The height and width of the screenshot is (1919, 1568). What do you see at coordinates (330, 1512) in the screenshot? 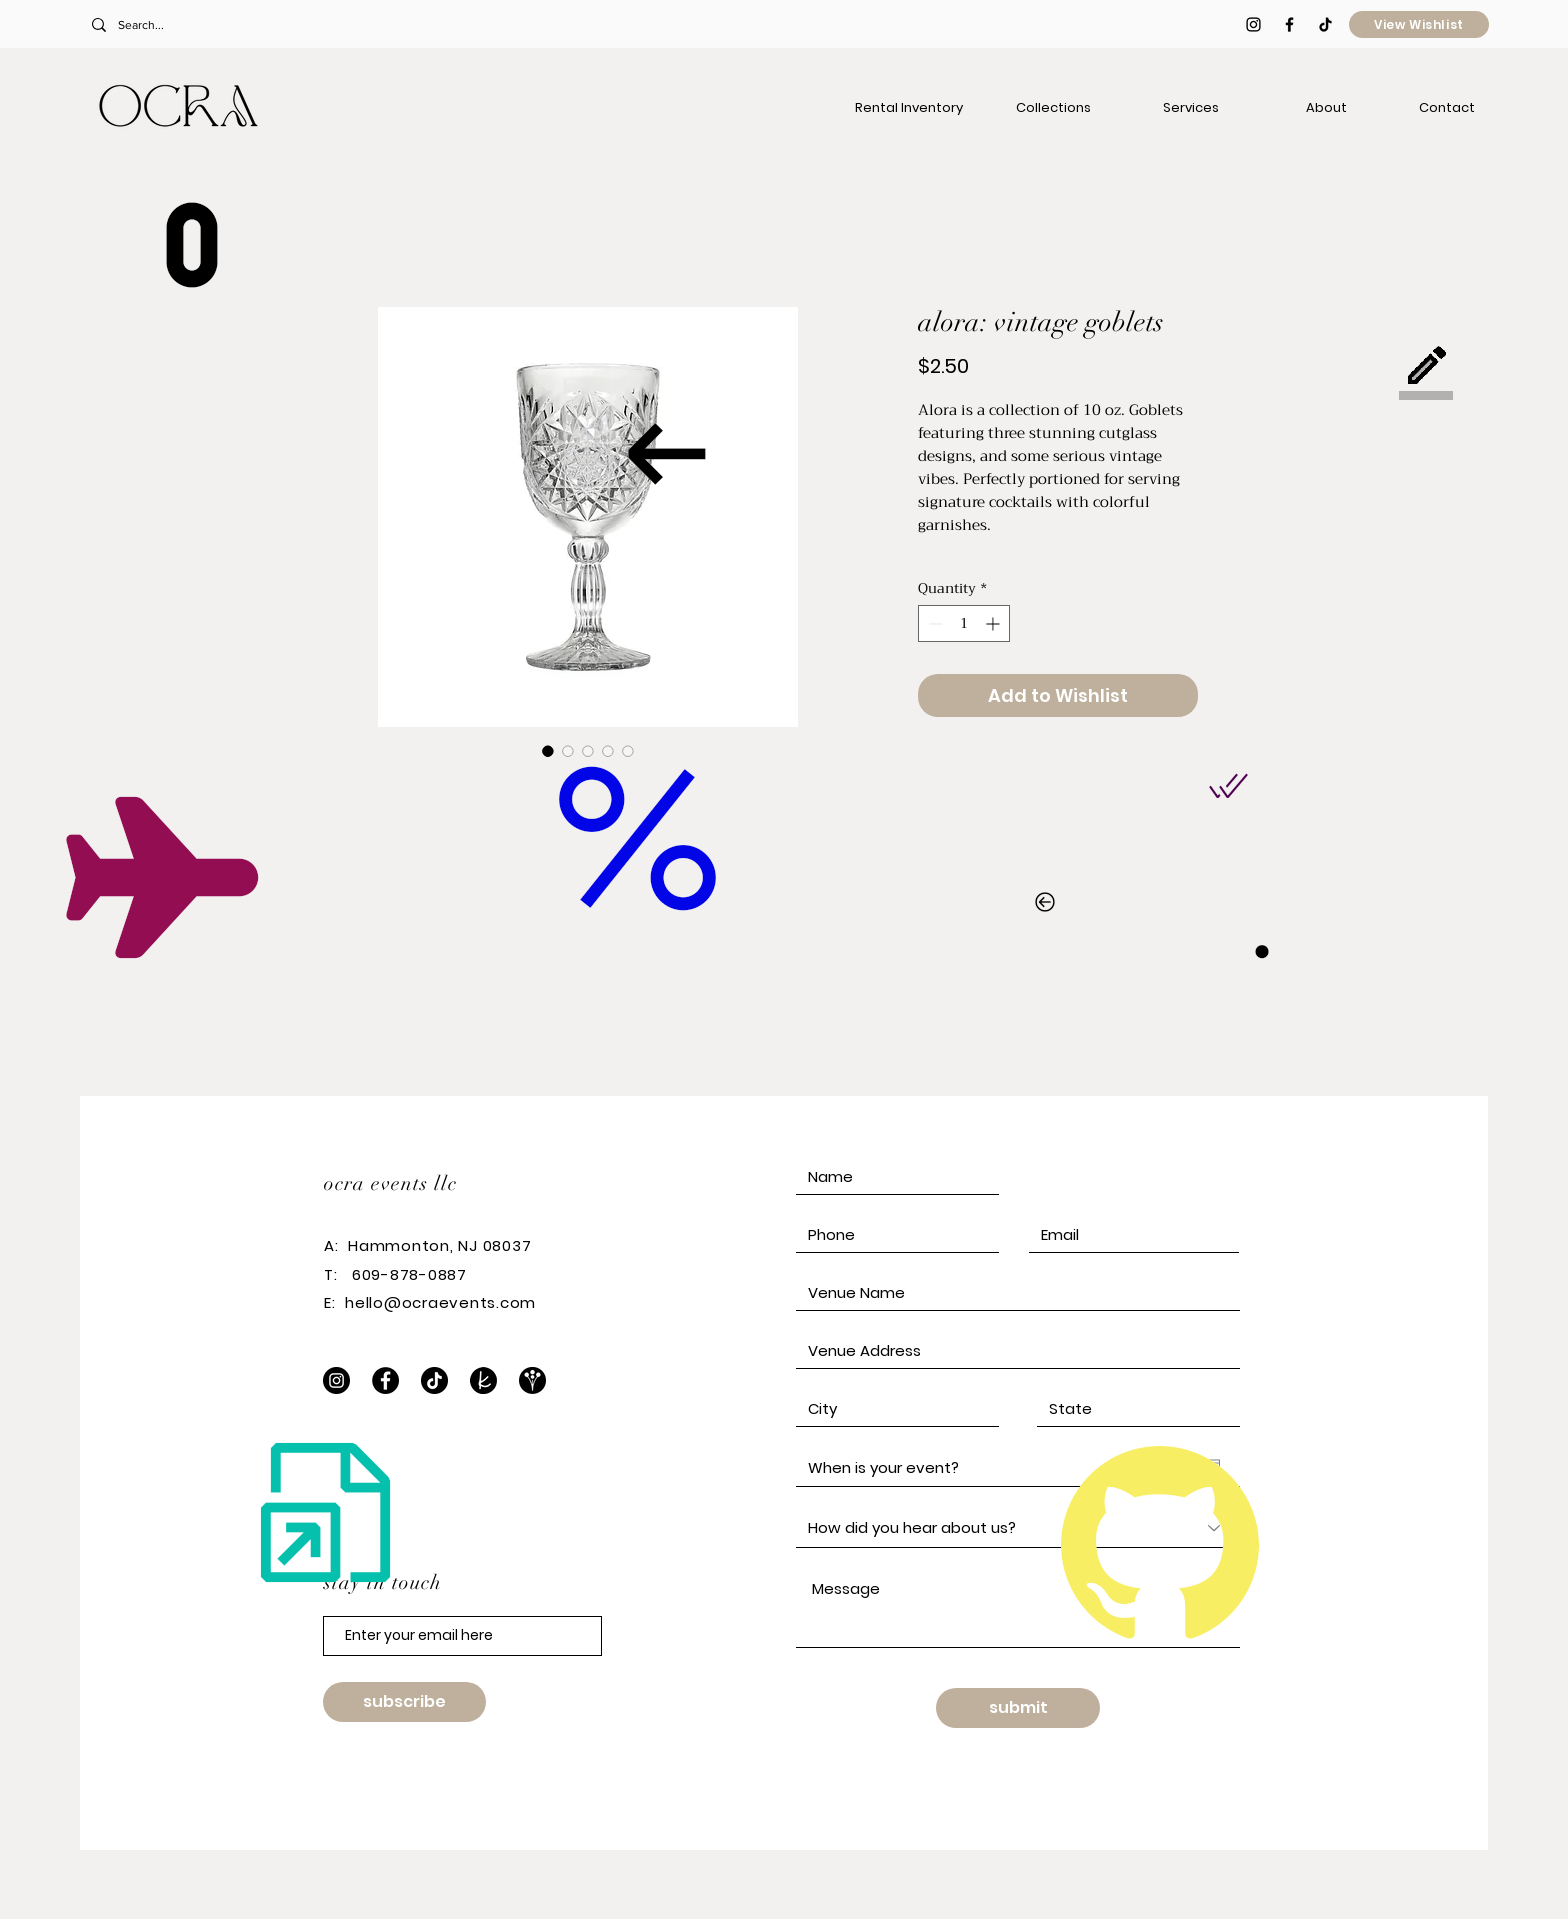
I see `create a symbolic link to this file` at bounding box center [330, 1512].